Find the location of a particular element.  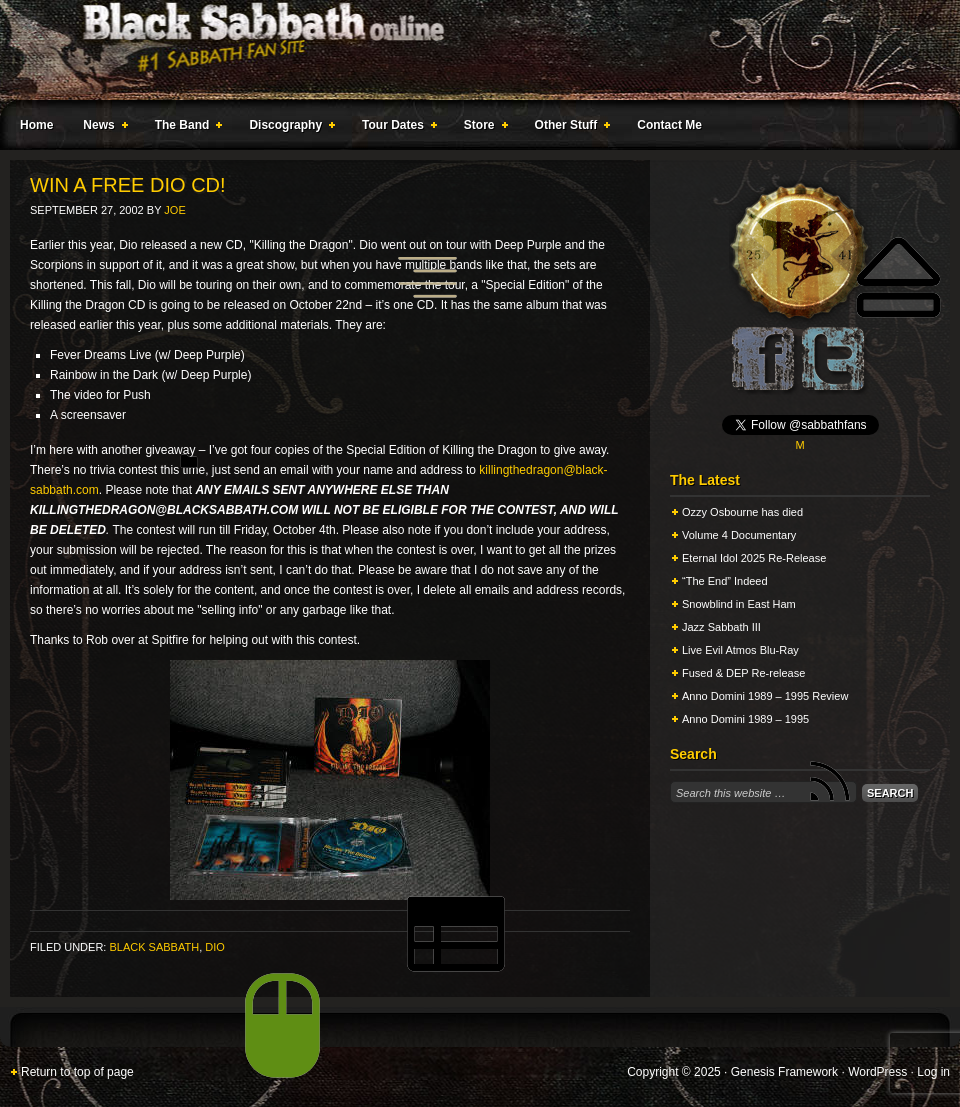

open a folder to view its contents is located at coordinates (189, 461).